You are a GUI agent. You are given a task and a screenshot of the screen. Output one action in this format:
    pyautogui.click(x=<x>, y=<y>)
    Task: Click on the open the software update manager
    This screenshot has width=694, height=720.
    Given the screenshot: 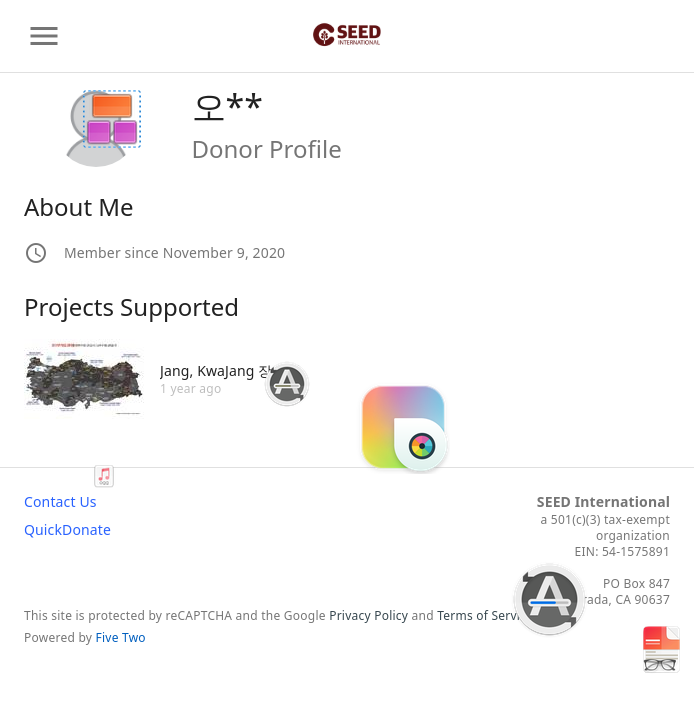 What is the action you would take?
    pyautogui.click(x=549, y=599)
    